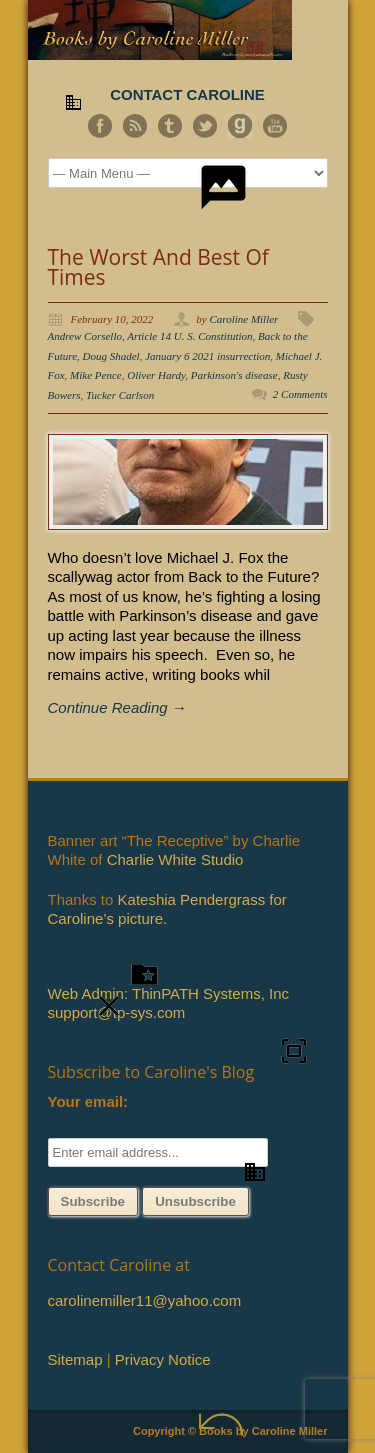  What do you see at coordinates (144, 974) in the screenshot?
I see `access your starred or favorite files` at bounding box center [144, 974].